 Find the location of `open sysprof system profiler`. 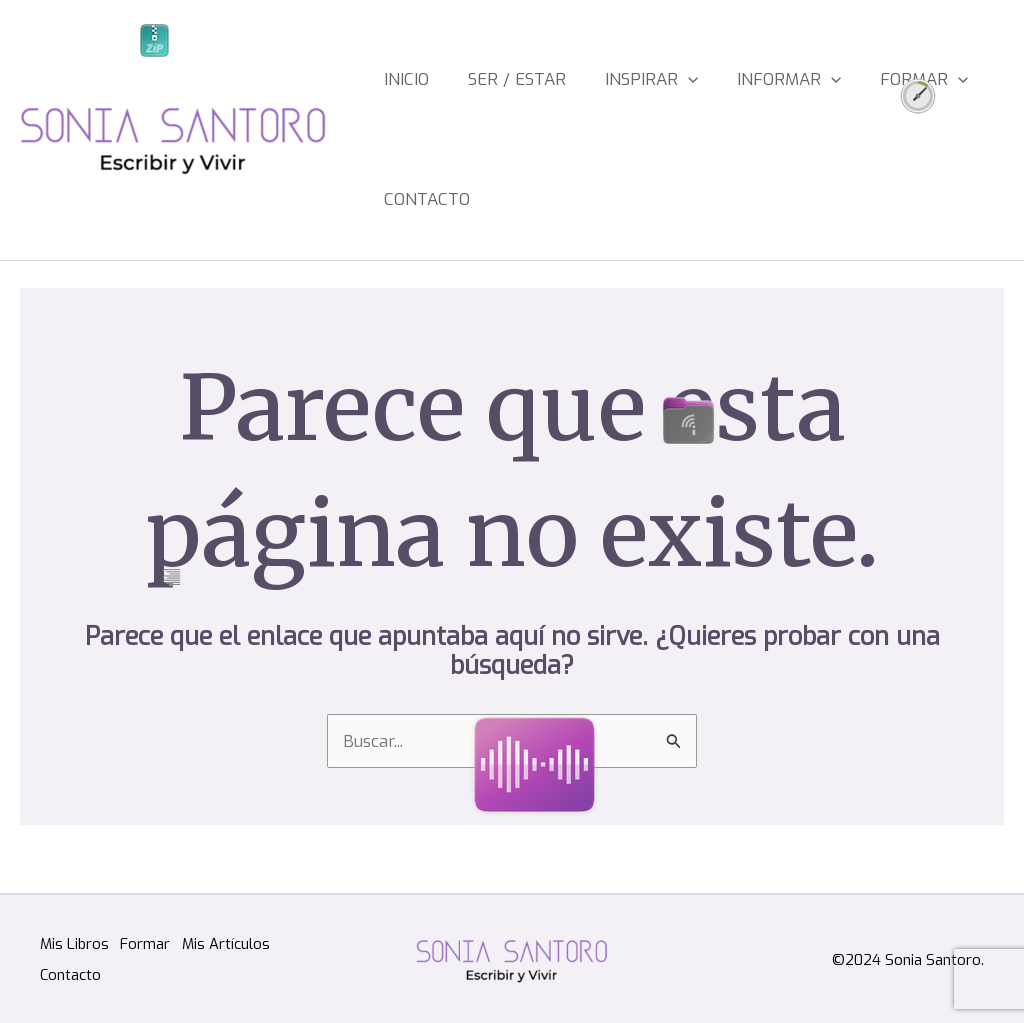

open sysprof system profiler is located at coordinates (918, 96).